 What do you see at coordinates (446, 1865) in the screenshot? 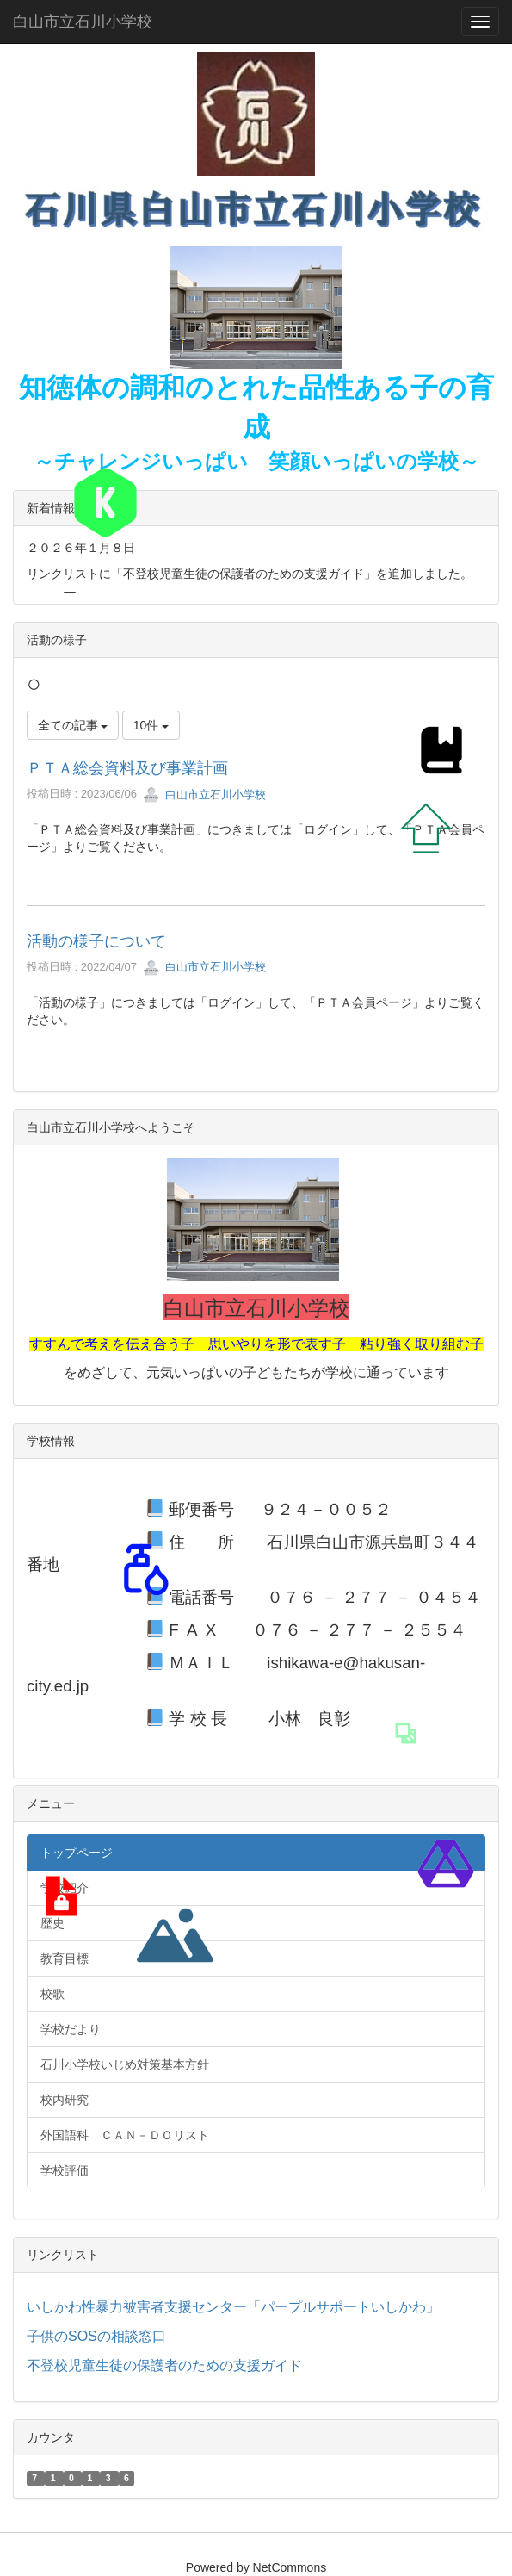
I see `open google drive` at bounding box center [446, 1865].